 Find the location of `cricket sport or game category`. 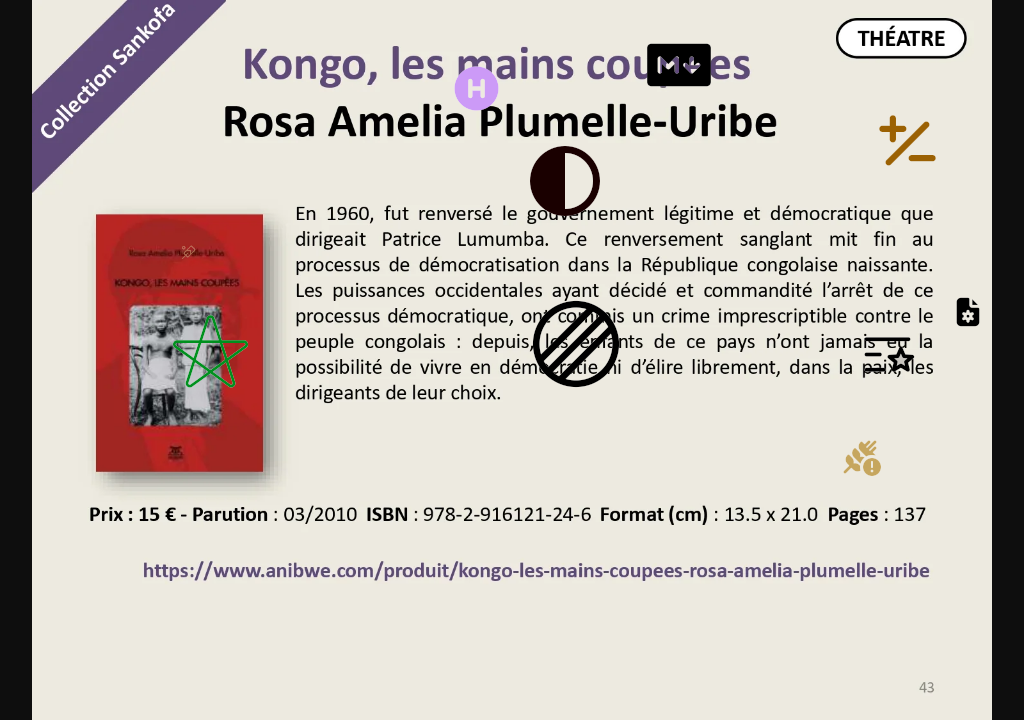

cricket sport or game category is located at coordinates (188, 252).